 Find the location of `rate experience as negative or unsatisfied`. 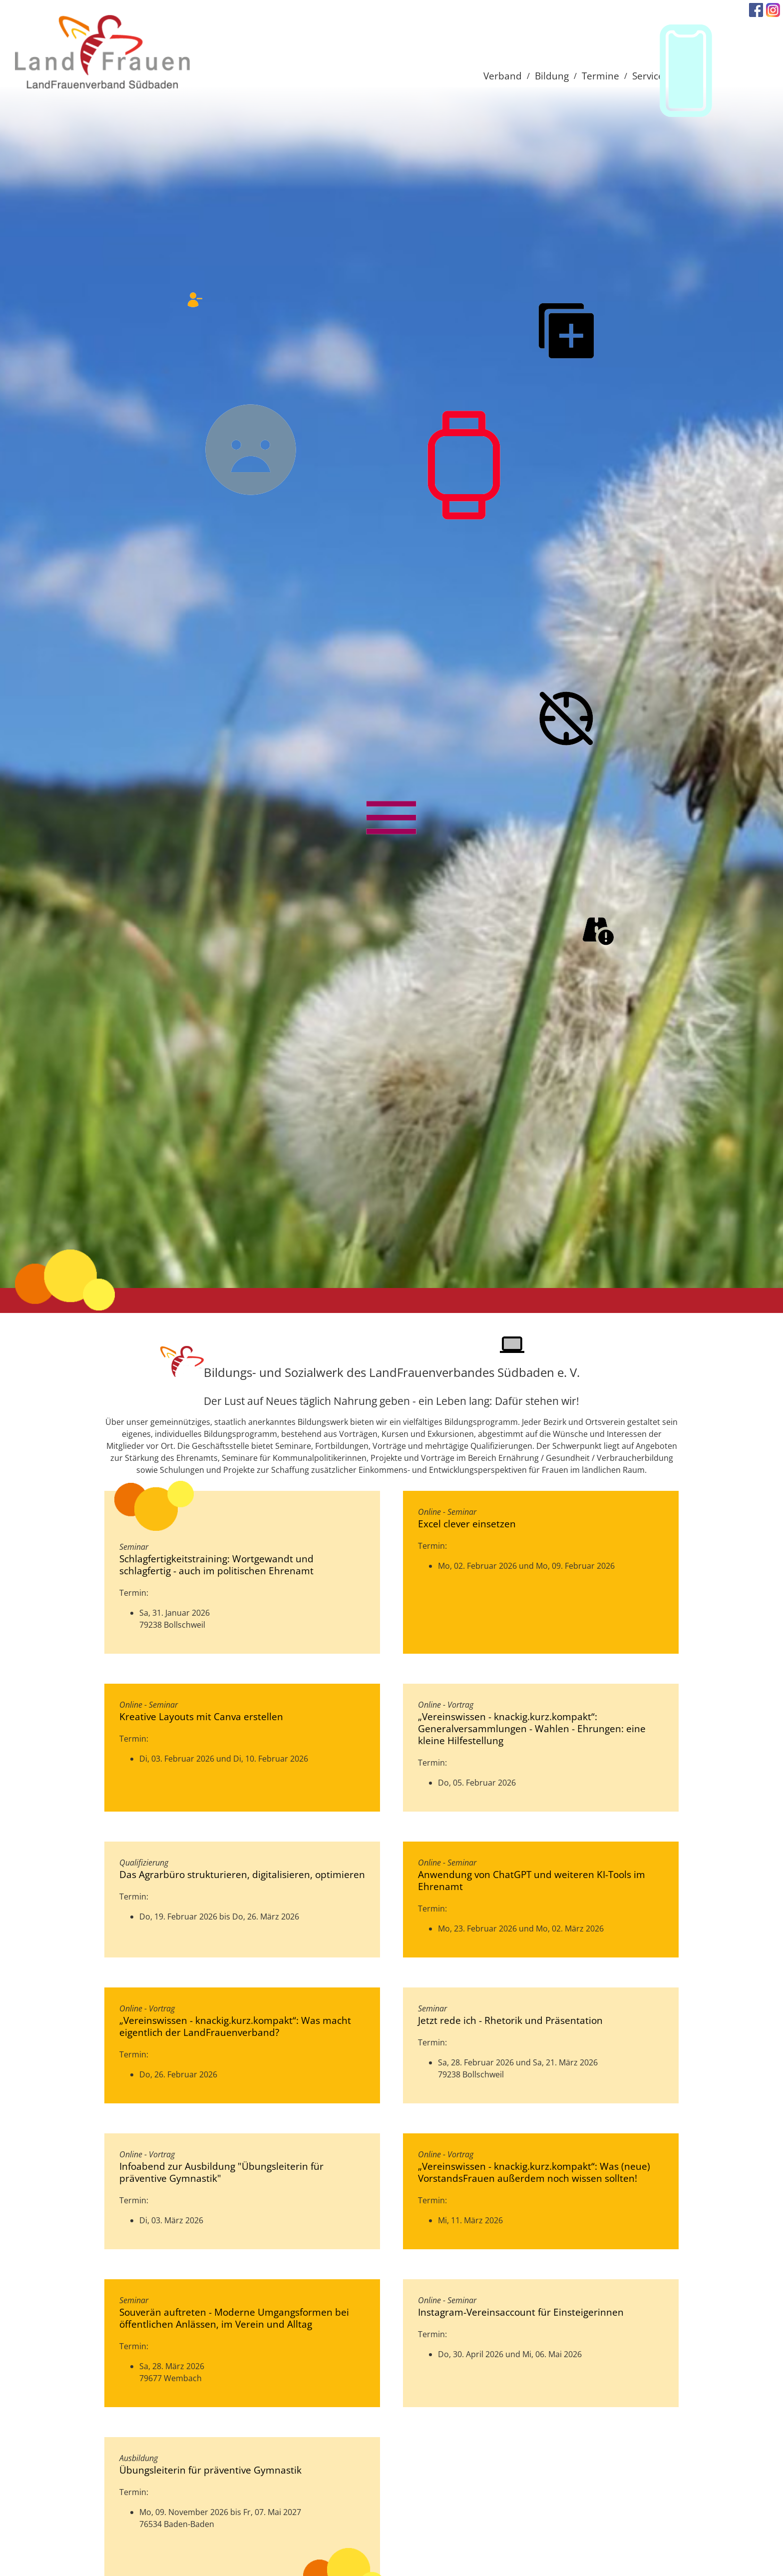

rate experience as negative or unsatisfied is located at coordinates (251, 450).